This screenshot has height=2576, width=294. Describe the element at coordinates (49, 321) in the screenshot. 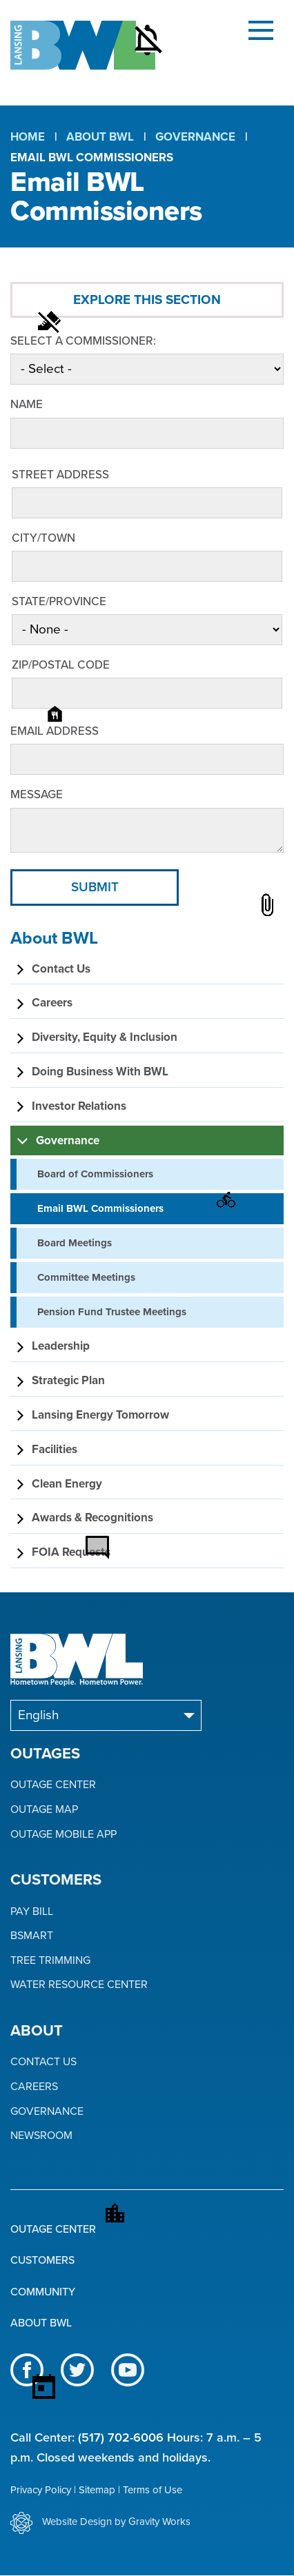

I see `indicates a restricted area where walking is prohibited` at that location.